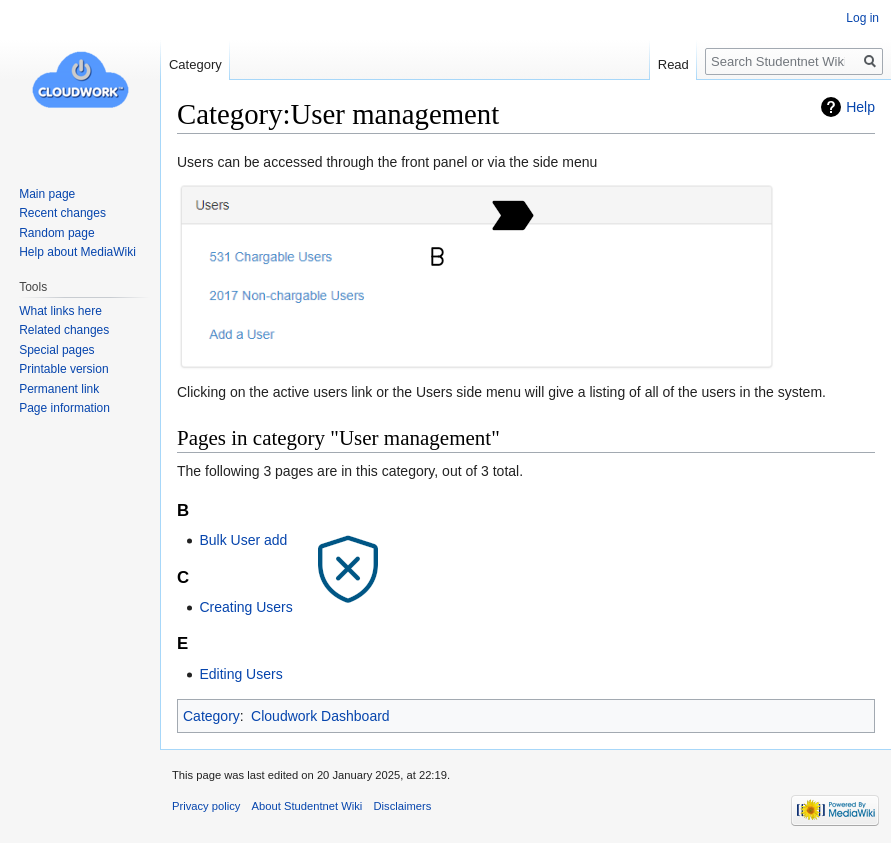  What do you see at coordinates (511, 215) in the screenshot?
I see `apply a label or tag to an item` at bounding box center [511, 215].